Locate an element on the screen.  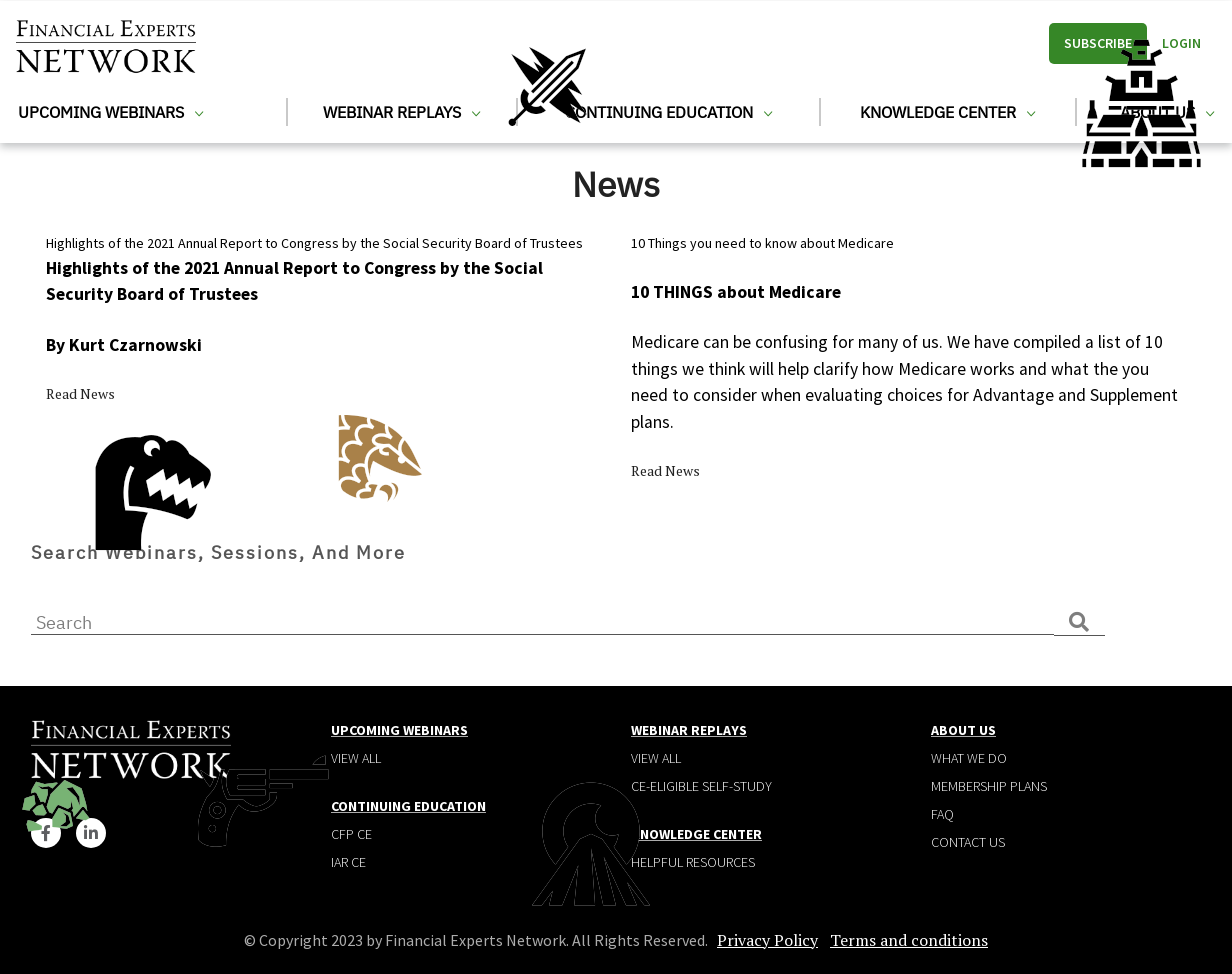
collect or gather resources is located at coordinates (55, 801).